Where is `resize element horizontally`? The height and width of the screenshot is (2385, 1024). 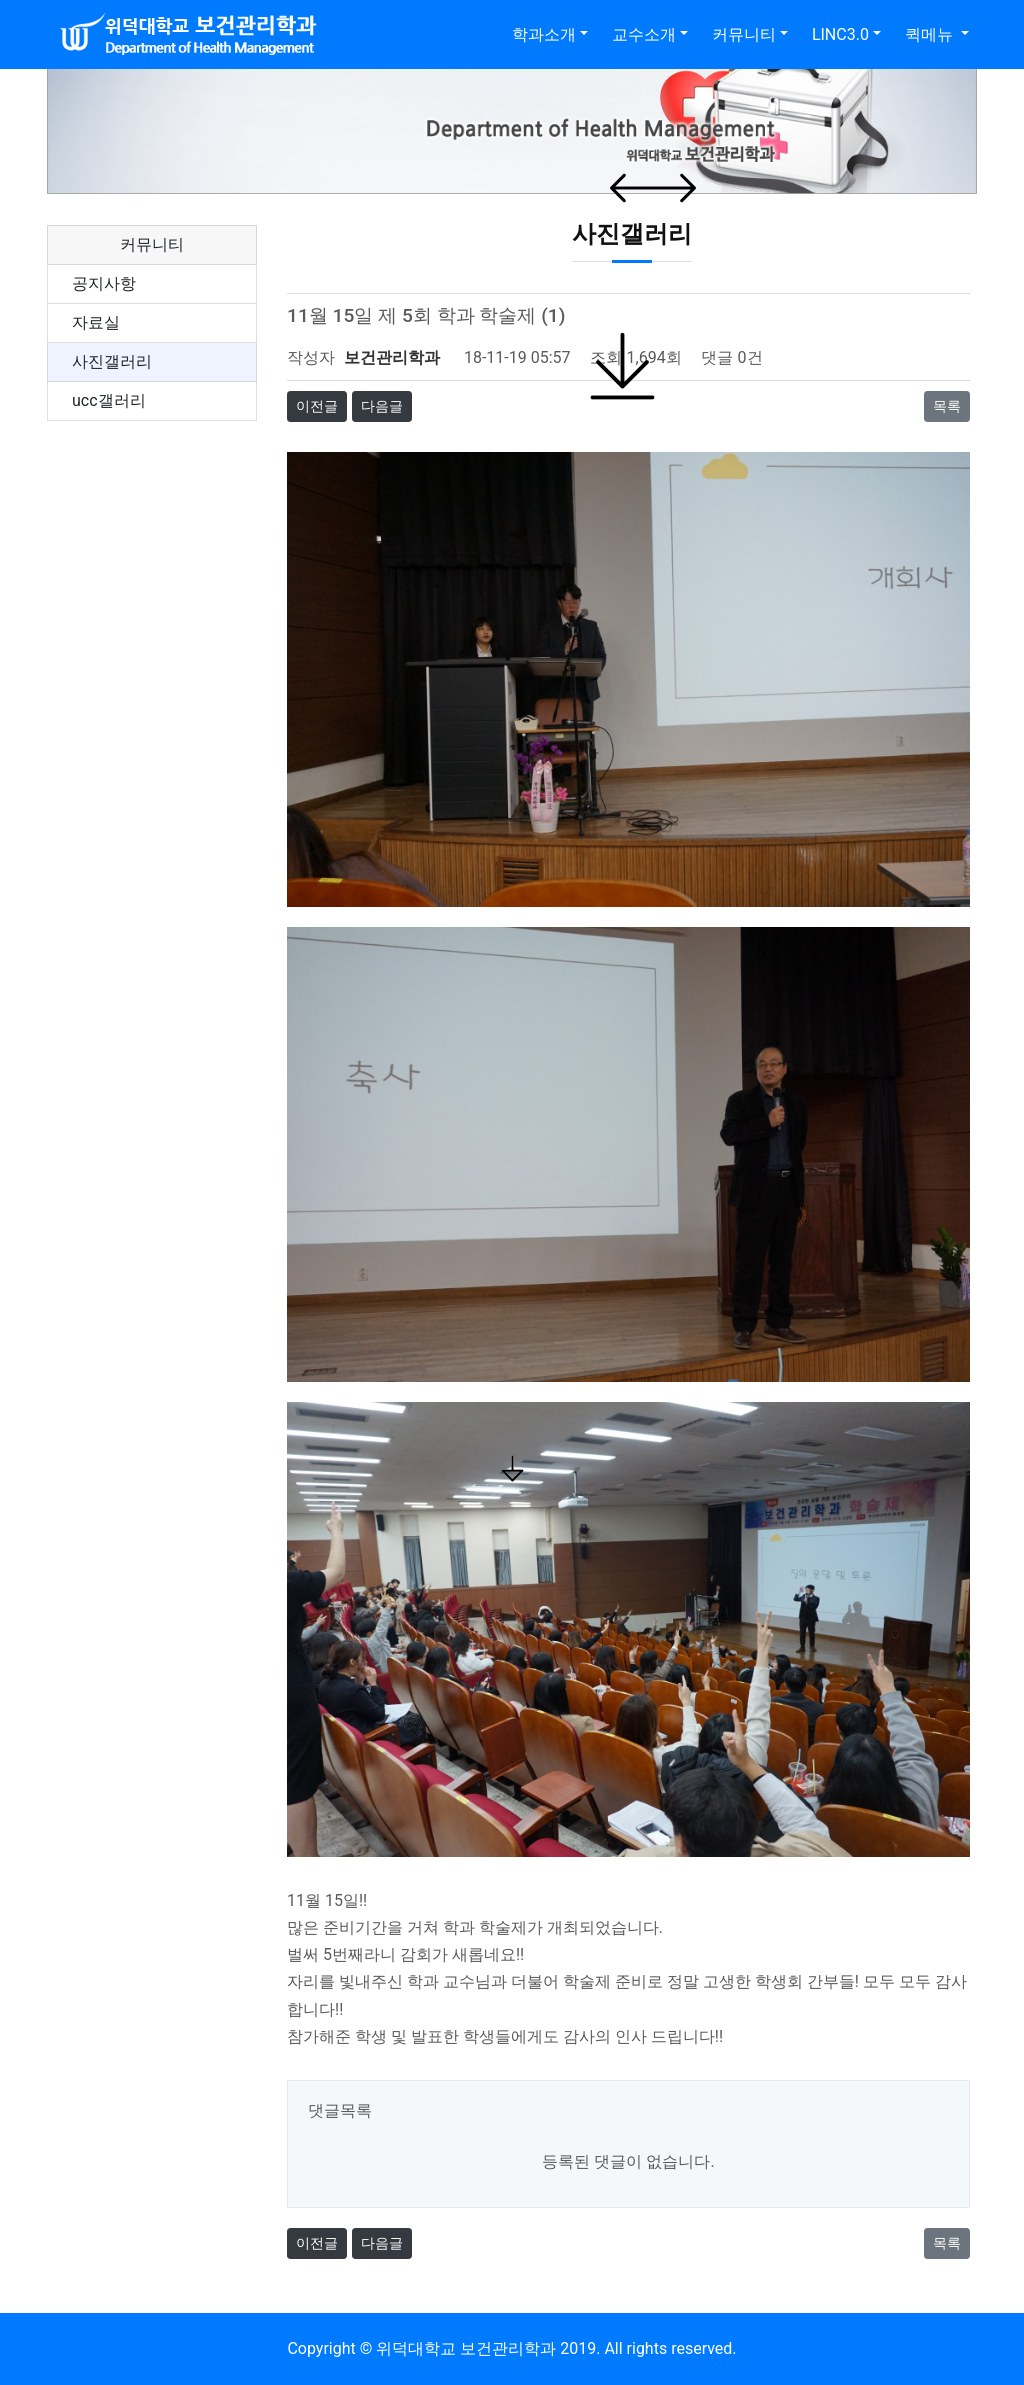
resize element horizontally is located at coordinates (653, 188).